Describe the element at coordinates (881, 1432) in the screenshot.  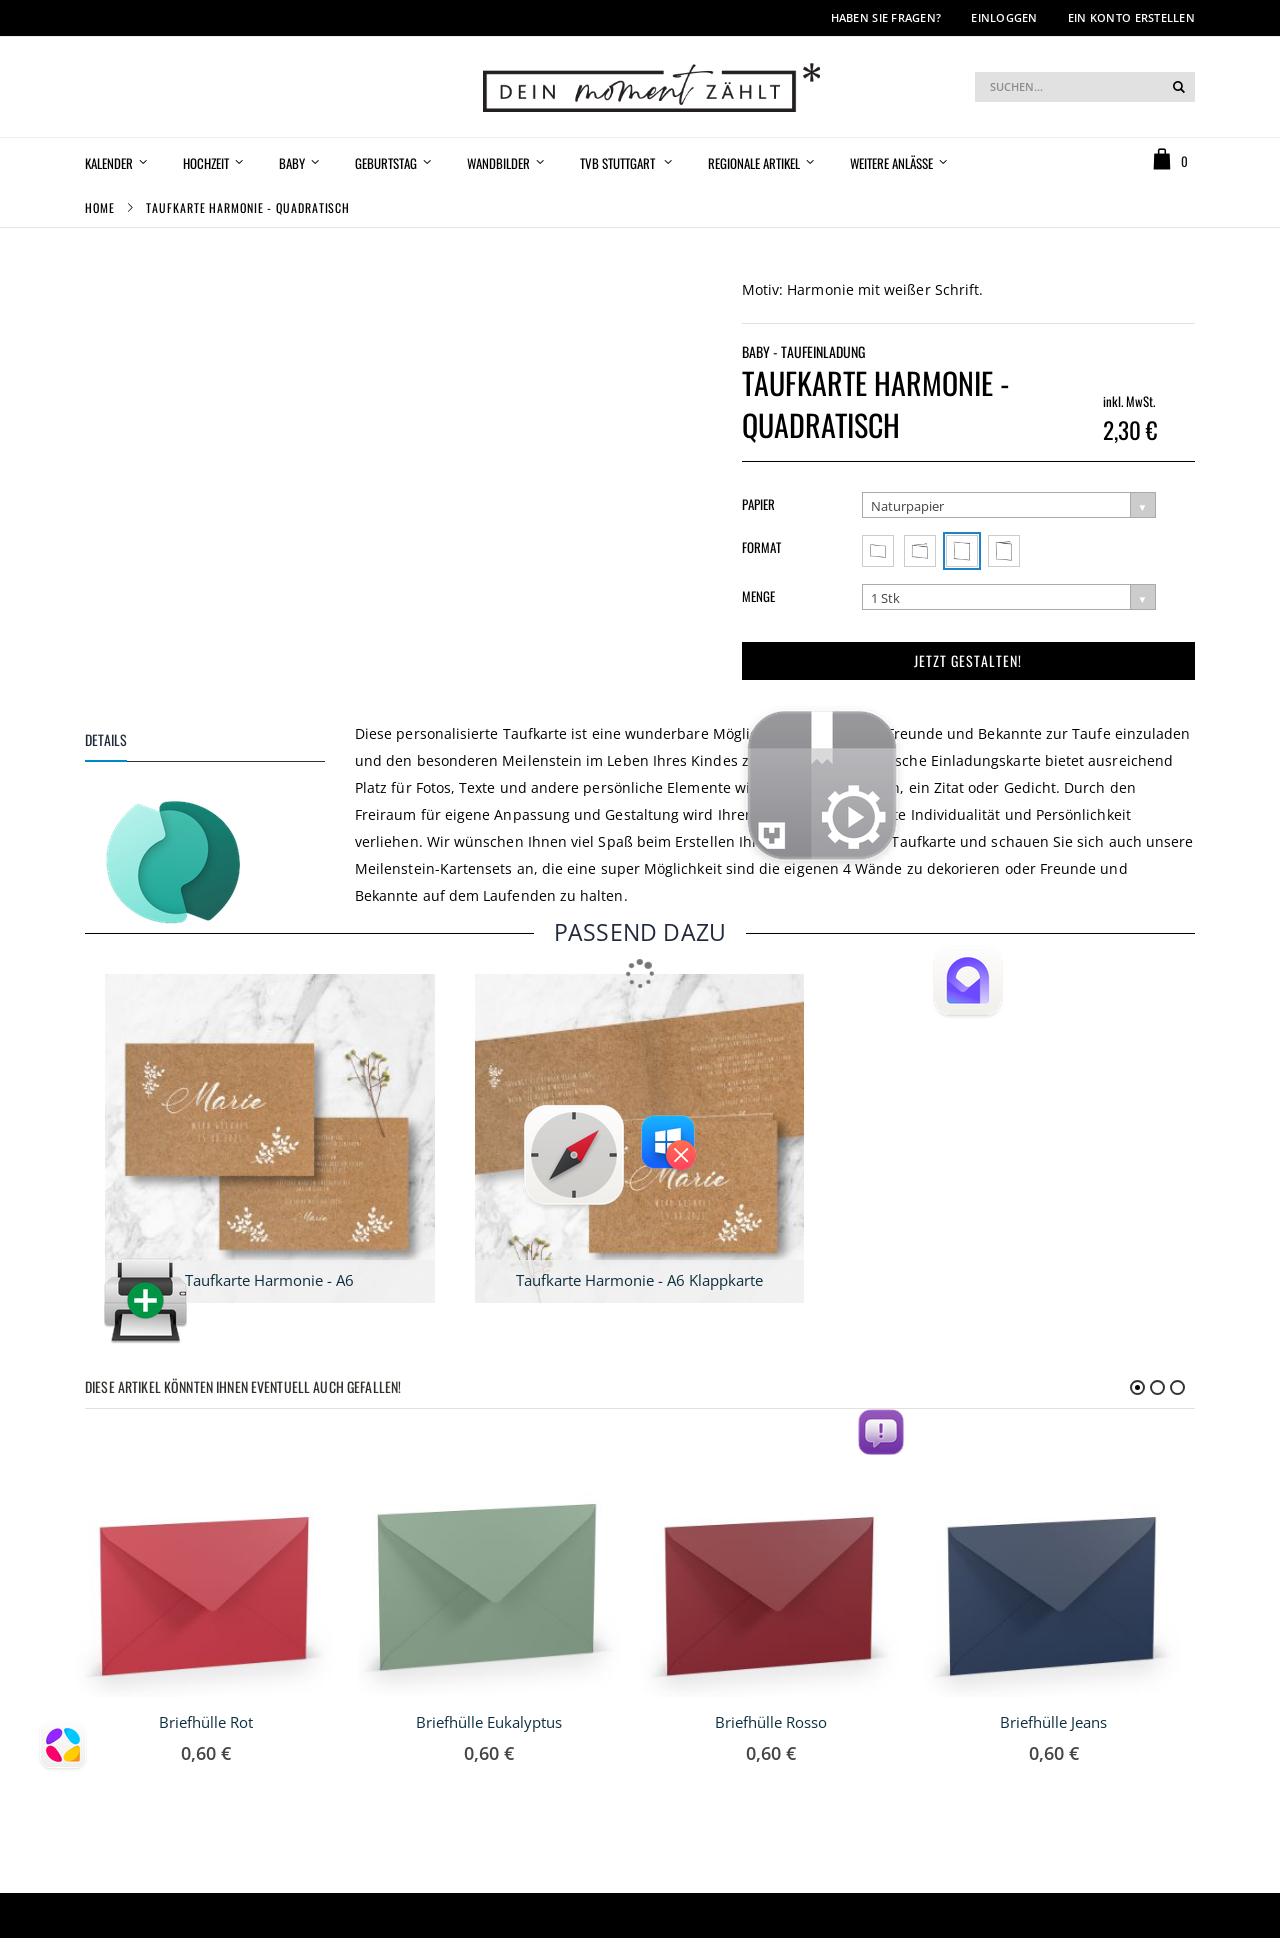
I see `open Feedback Assistant to submit bug reports to Apple` at that location.